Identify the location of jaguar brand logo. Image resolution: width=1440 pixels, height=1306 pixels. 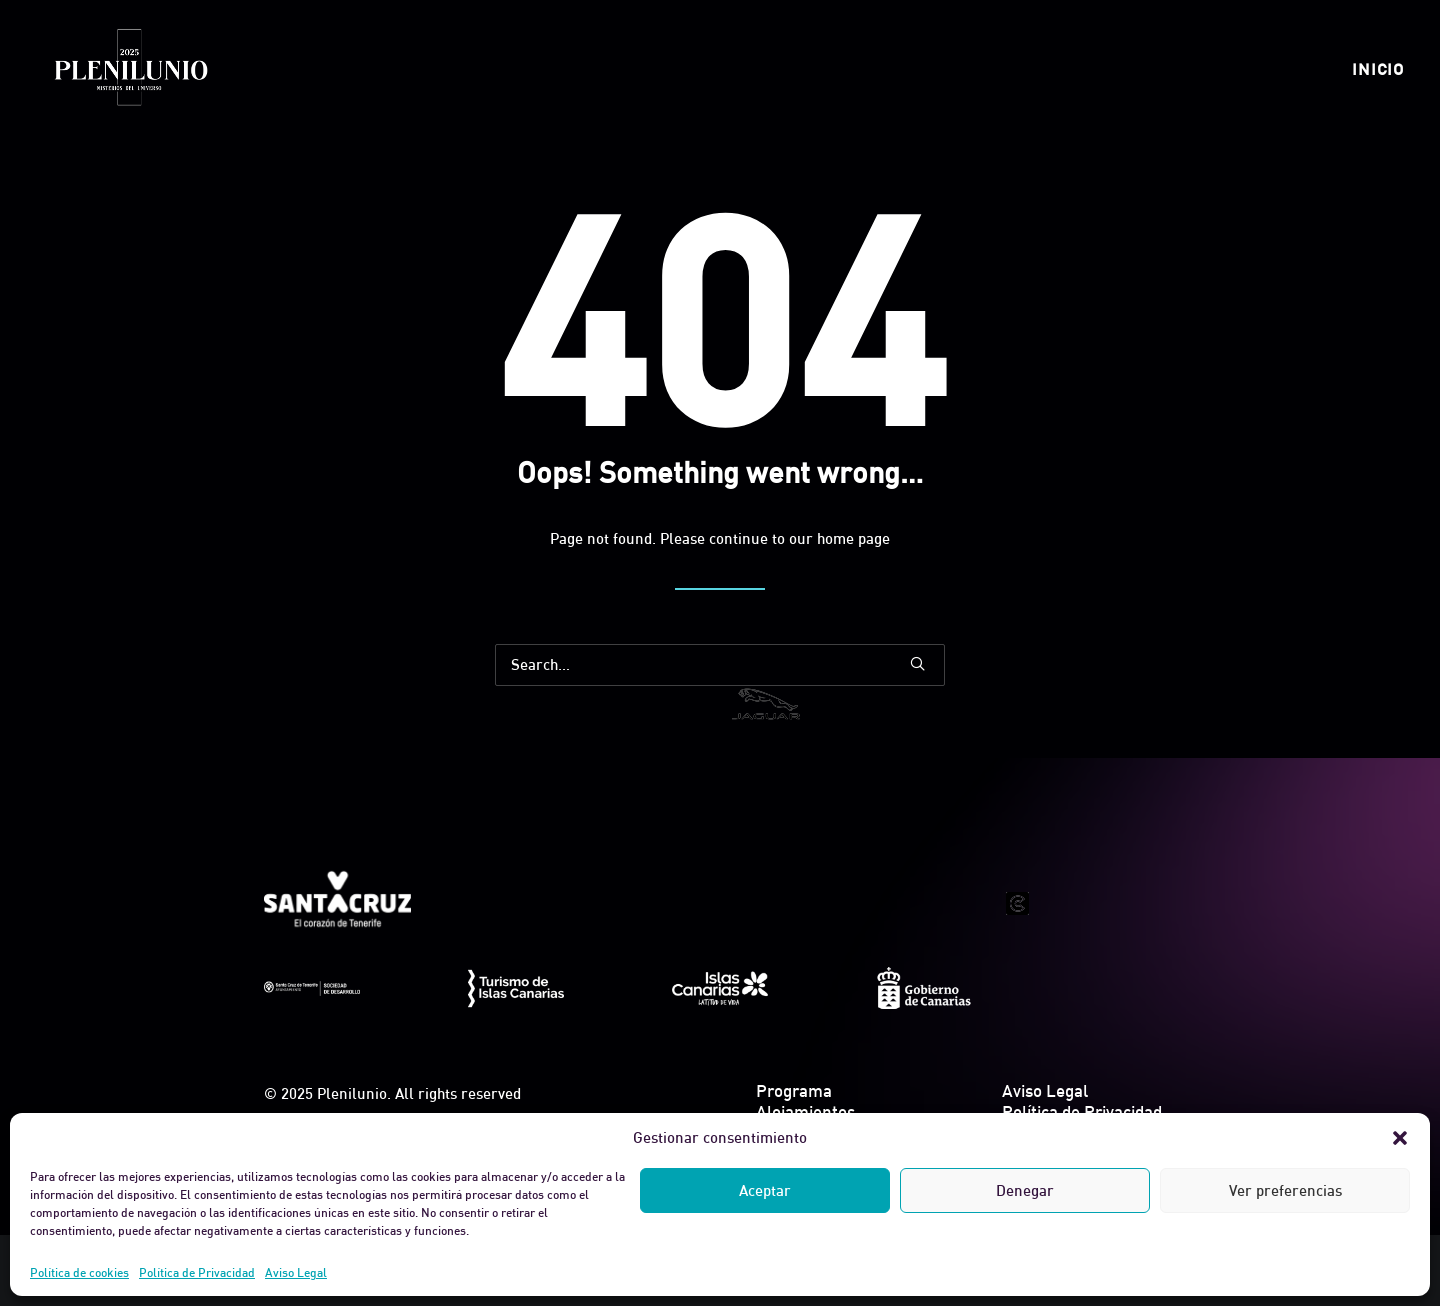
(766, 704).